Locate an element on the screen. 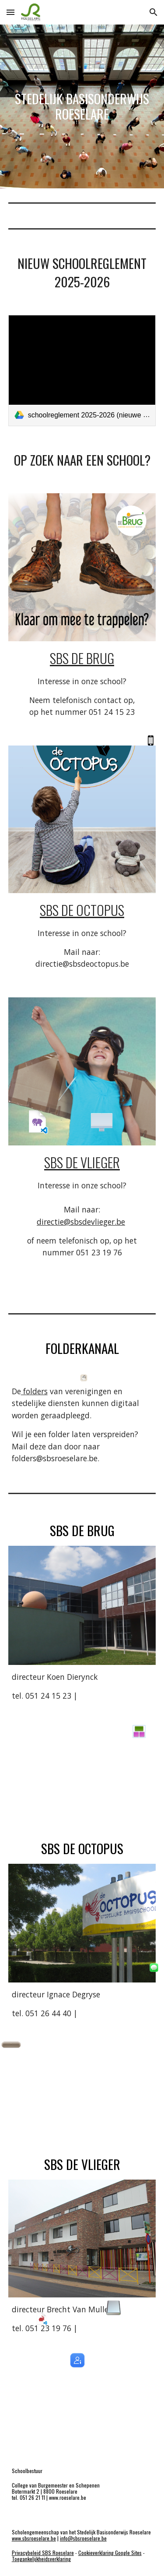 The image size is (164, 2576). open Claude Notes app is located at coordinates (84, 1378).